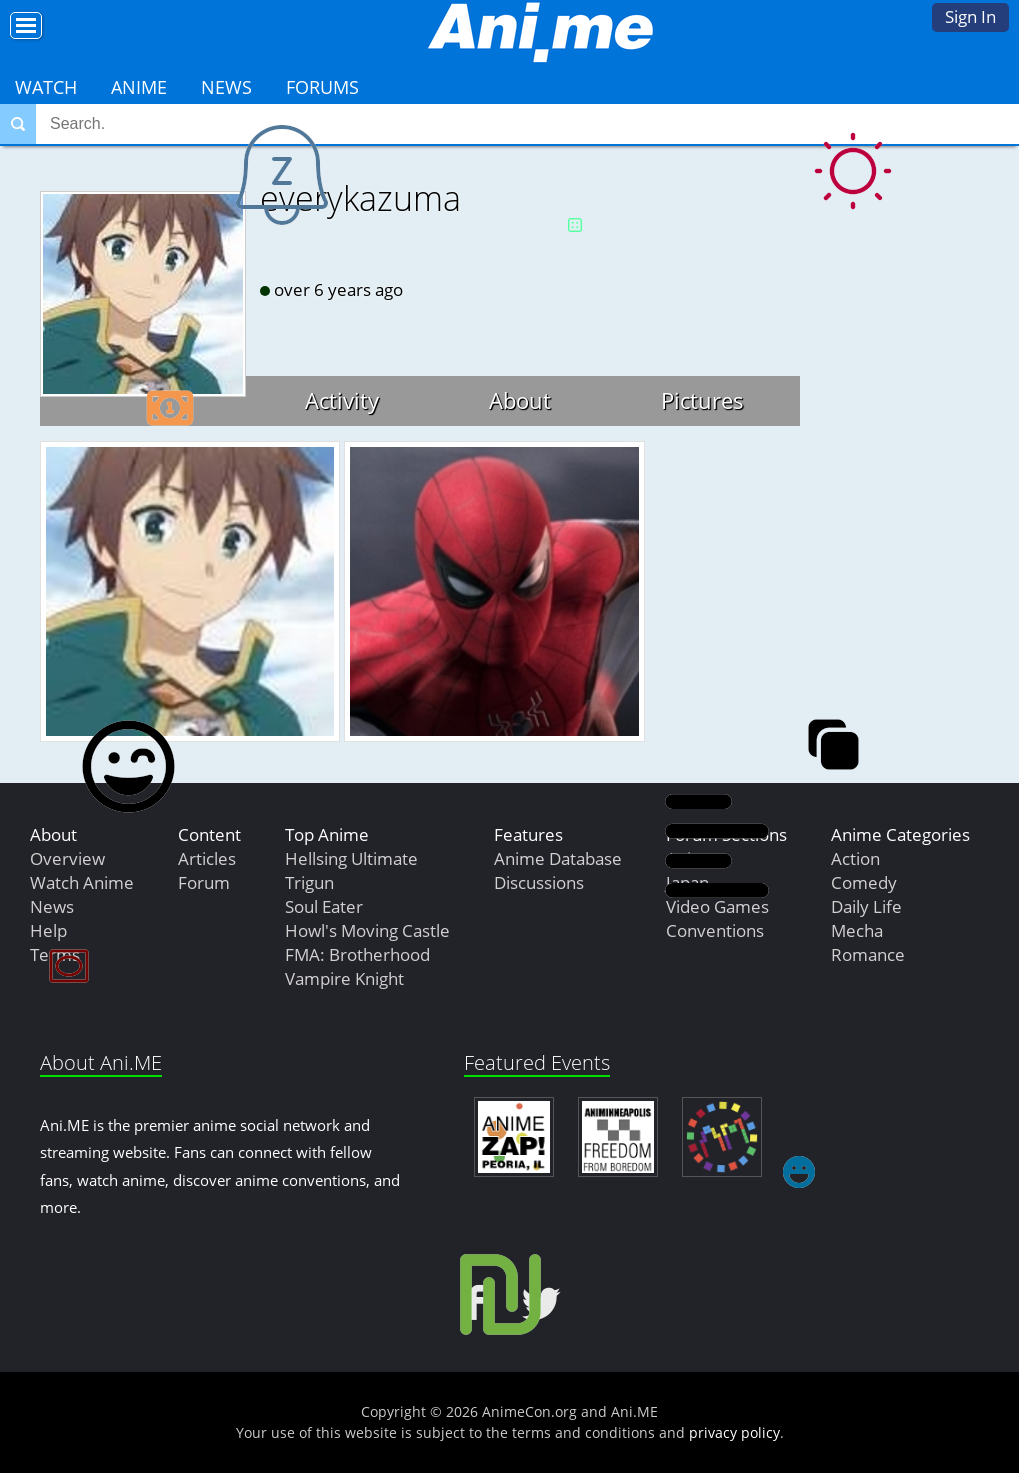 This screenshot has width=1019, height=1473. I want to click on enable sleep or snooze mode for notifications, so click(282, 175).